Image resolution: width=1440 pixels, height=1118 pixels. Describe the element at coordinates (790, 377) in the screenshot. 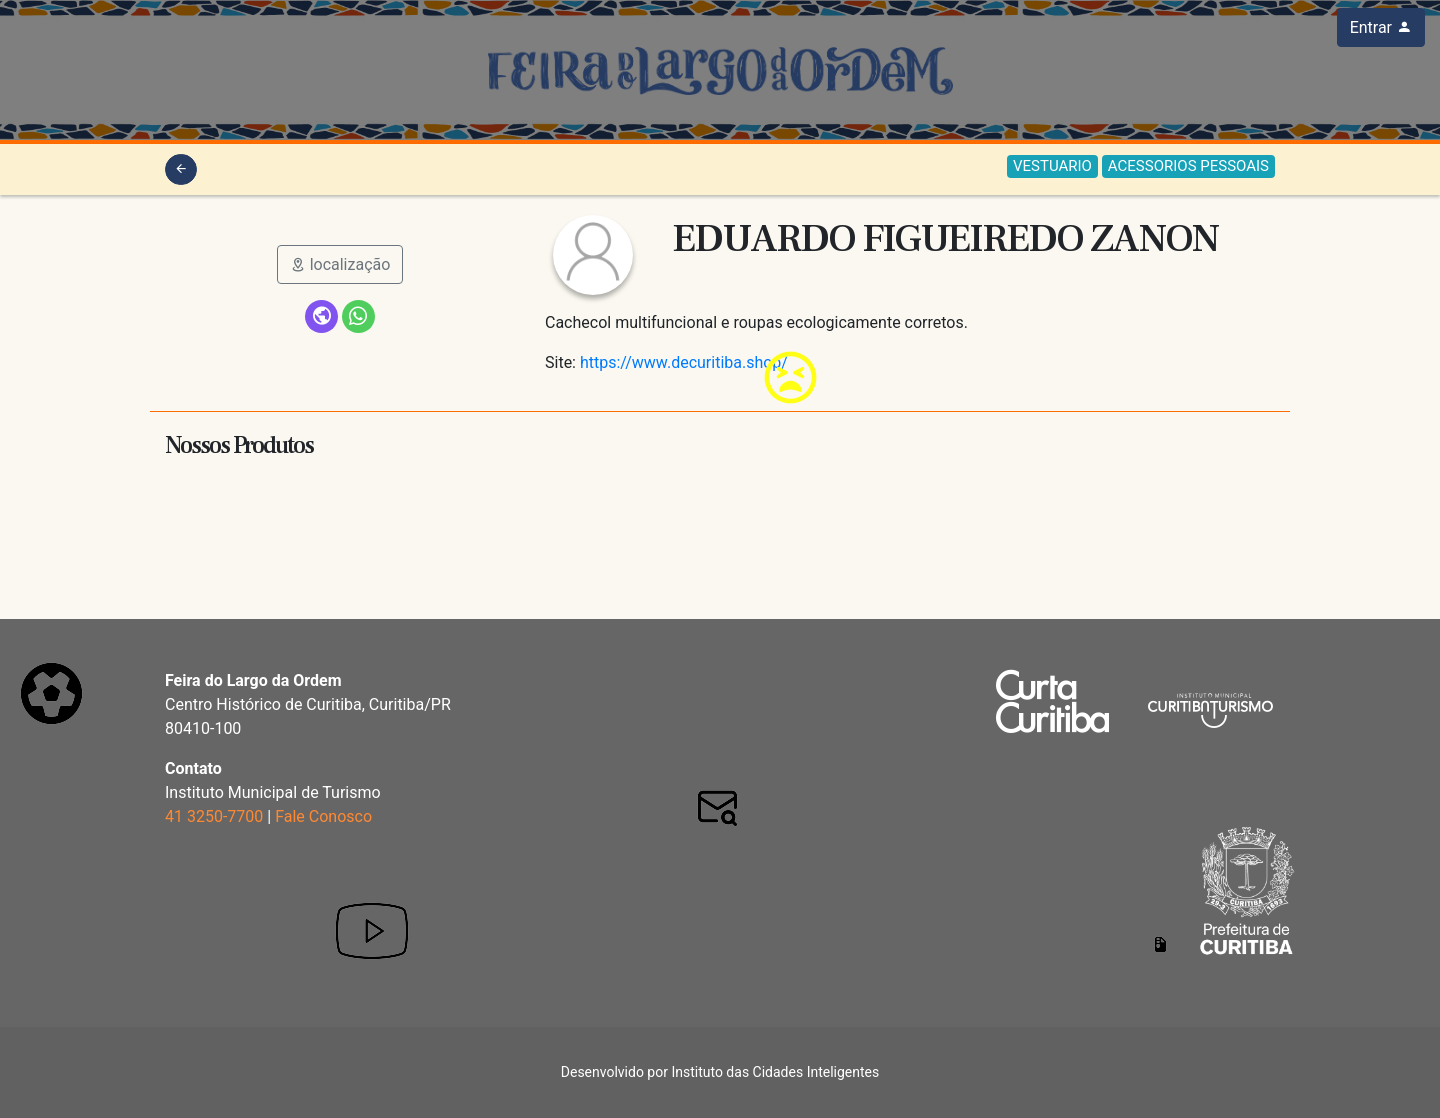

I see `indicates user fatigue or exhaustion status` at that location.